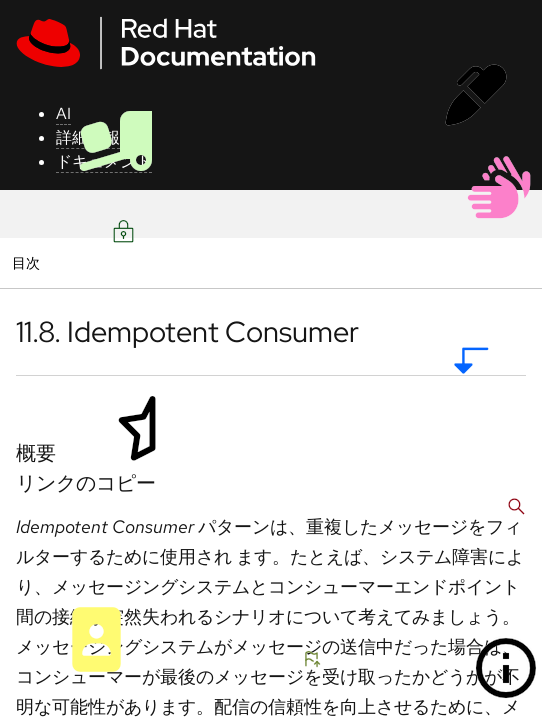 The image size is (542, 720). I want to click on upload or submit a flag report, so click(311, 658).